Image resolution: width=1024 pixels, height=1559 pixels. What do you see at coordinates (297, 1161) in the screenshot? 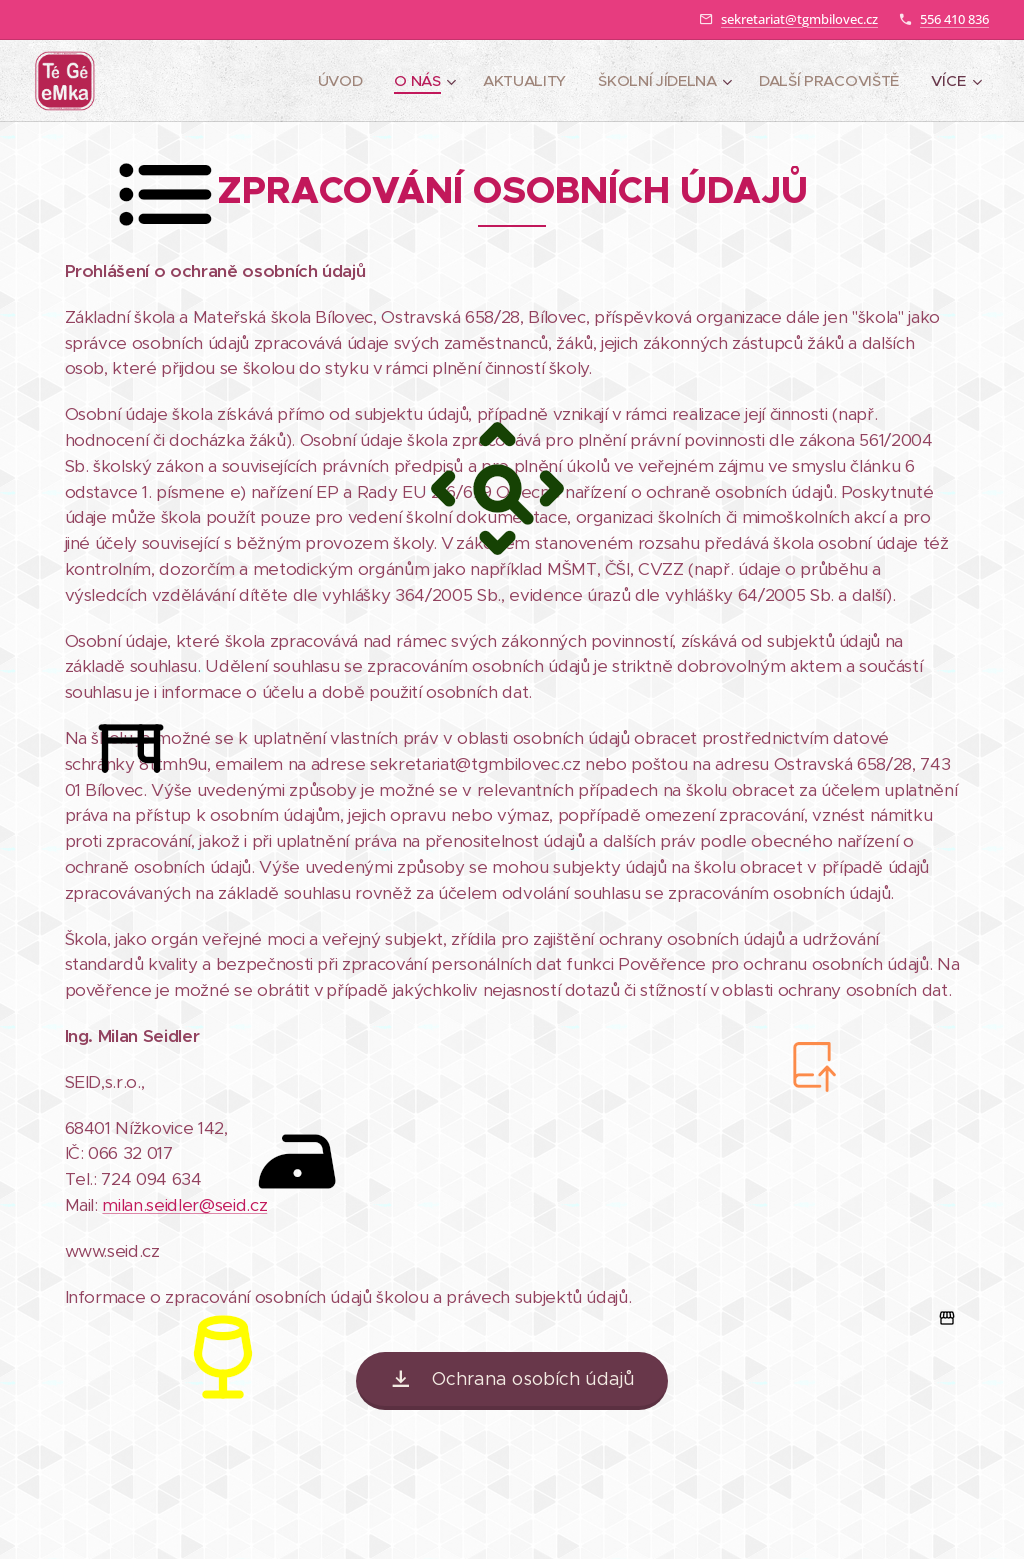
I see `indicates clothing requires ironing` at bounding box center [297, 1161].